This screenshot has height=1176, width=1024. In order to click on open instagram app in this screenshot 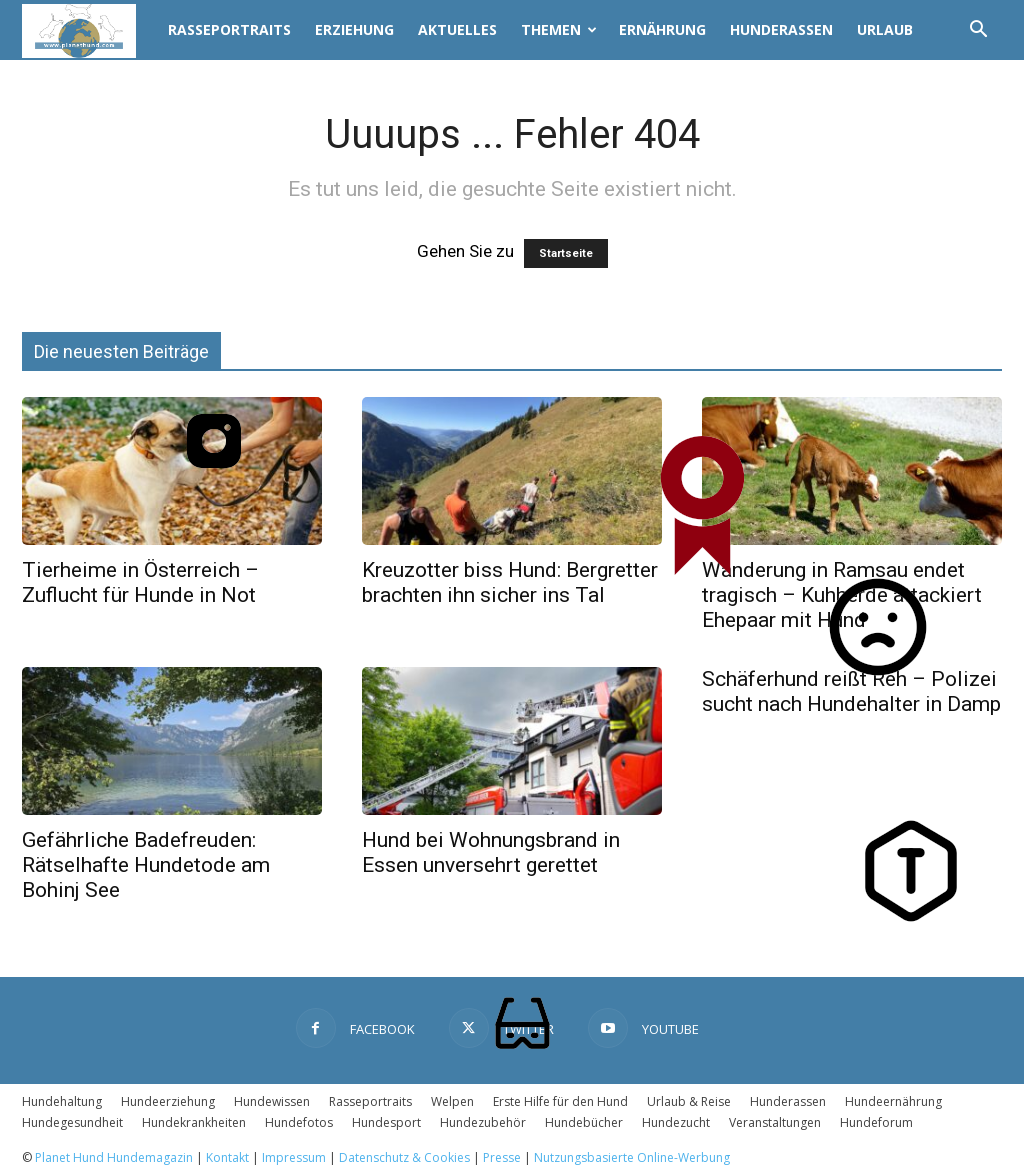, I will do `click(214, 441)`.